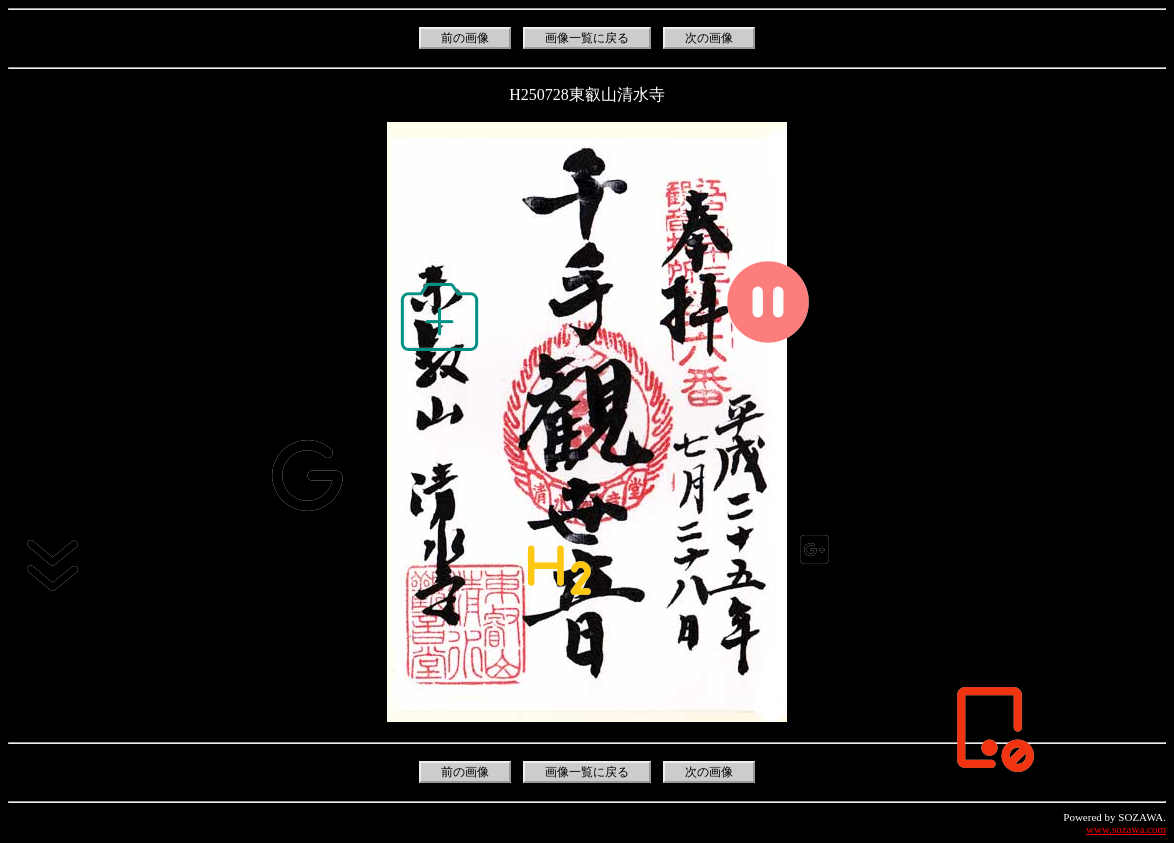 The image size is (1174, 843). Describe the element at coordinates (439, 318) in the screenshot. I see `add a new photo` at that location.